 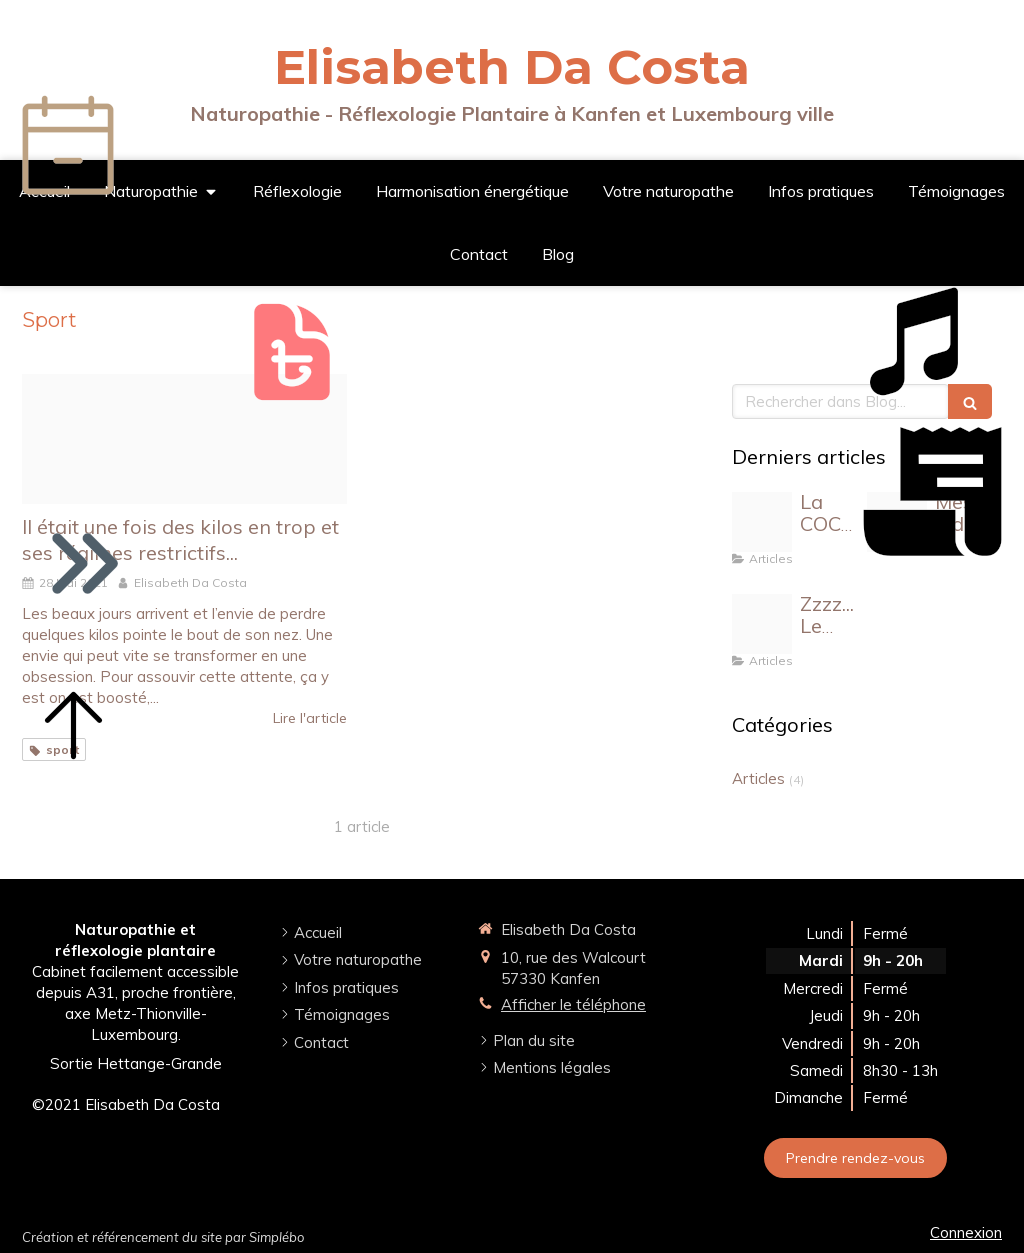 I want to click on access music library or player, so click(x=916, y=341).